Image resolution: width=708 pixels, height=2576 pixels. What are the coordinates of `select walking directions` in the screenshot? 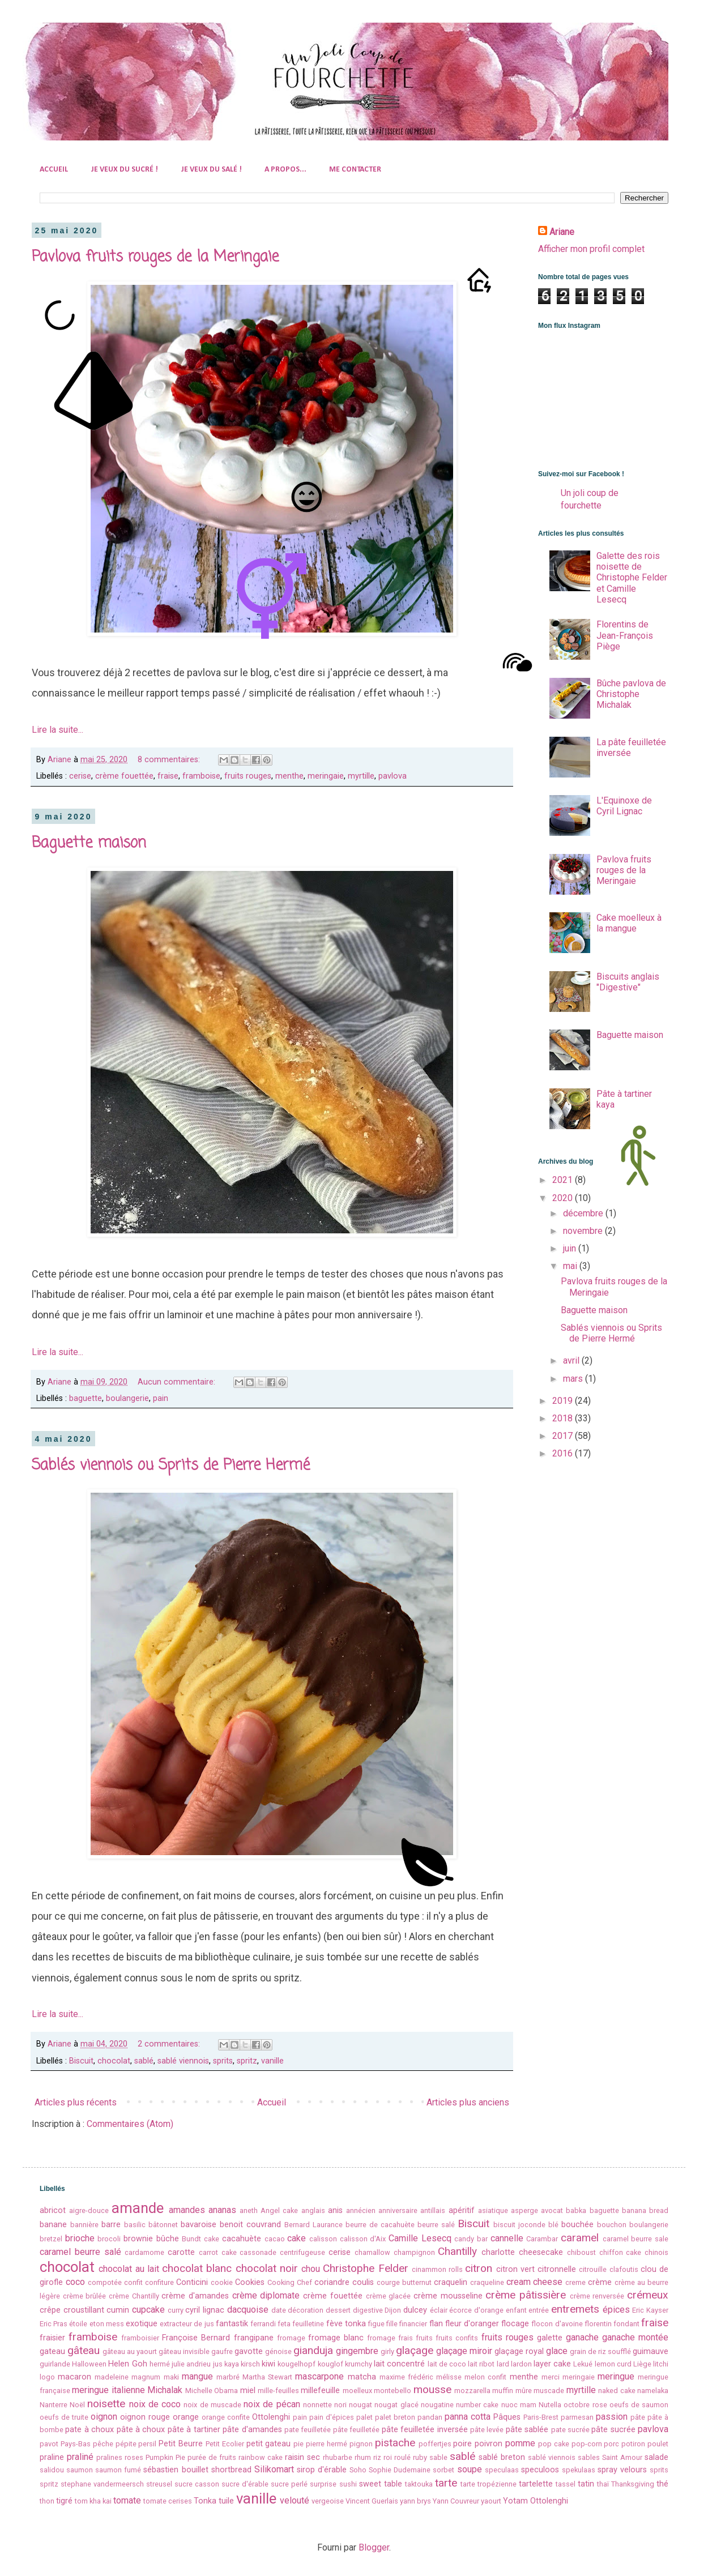 It's located at (639, 1155).